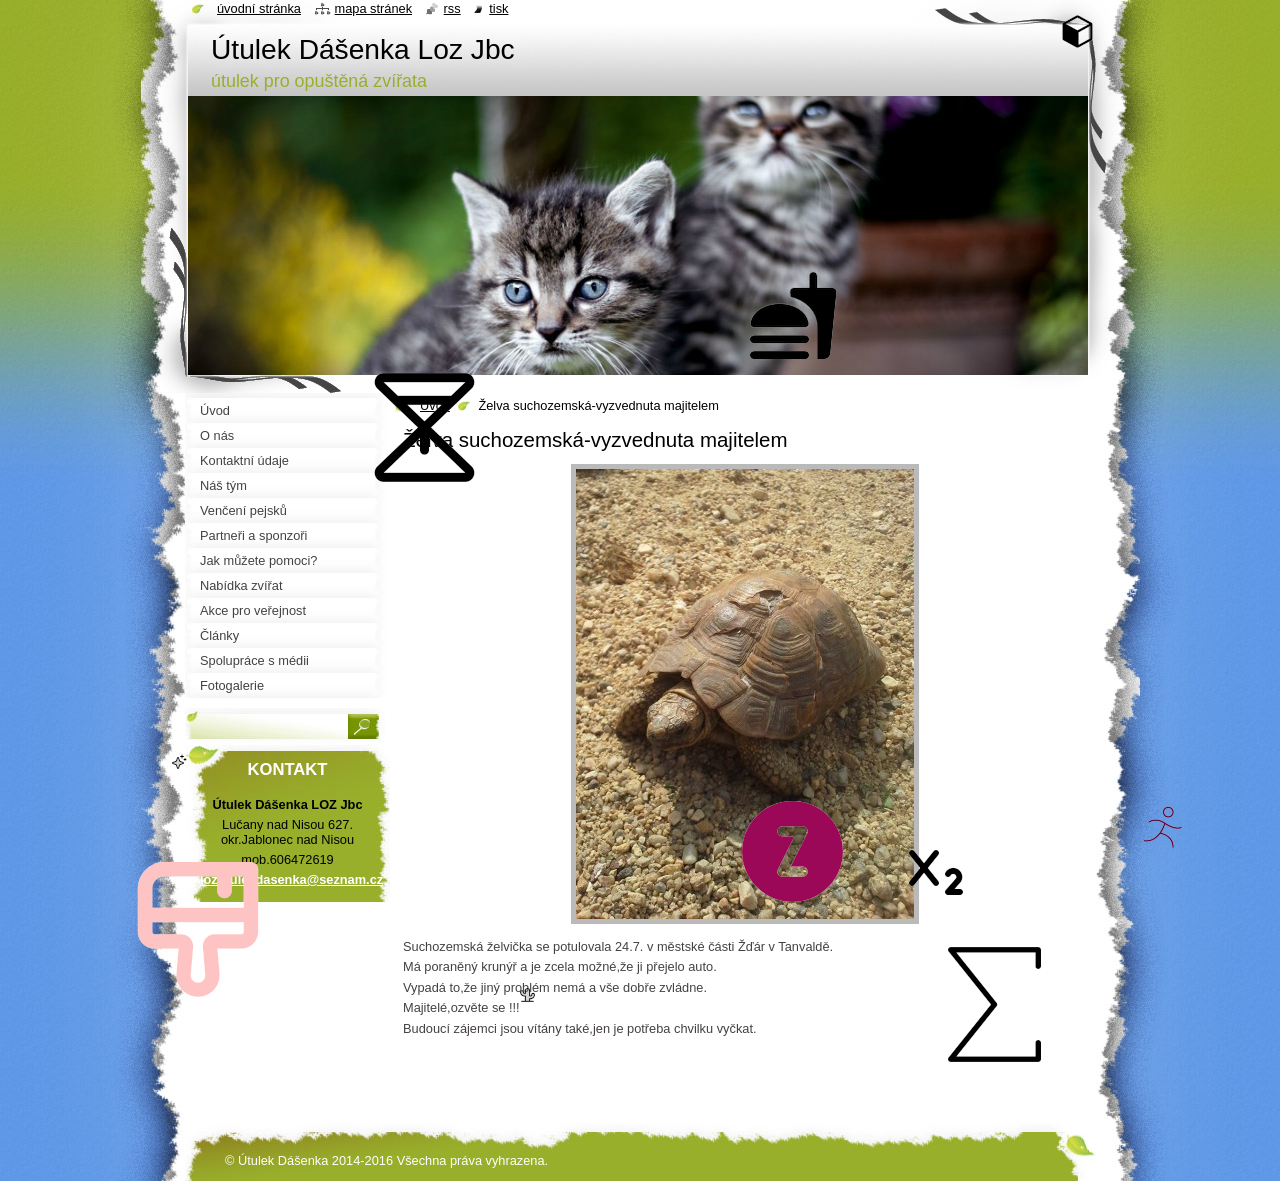  What do you see at coordinates (792, 851) in the screenshot?
I see `indicates a "Z" category or alphabetical section` at bounding box center [792, 851].